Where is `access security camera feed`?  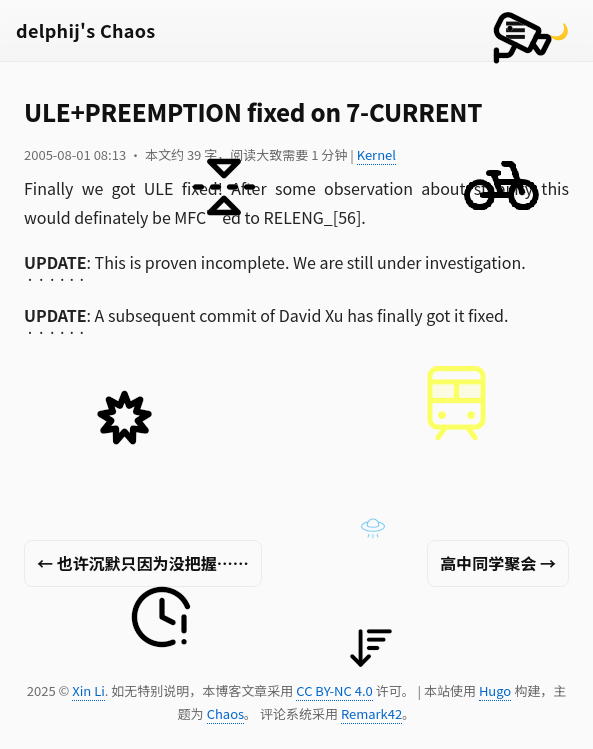
access security camera feed is located at coordinates (523, 36).